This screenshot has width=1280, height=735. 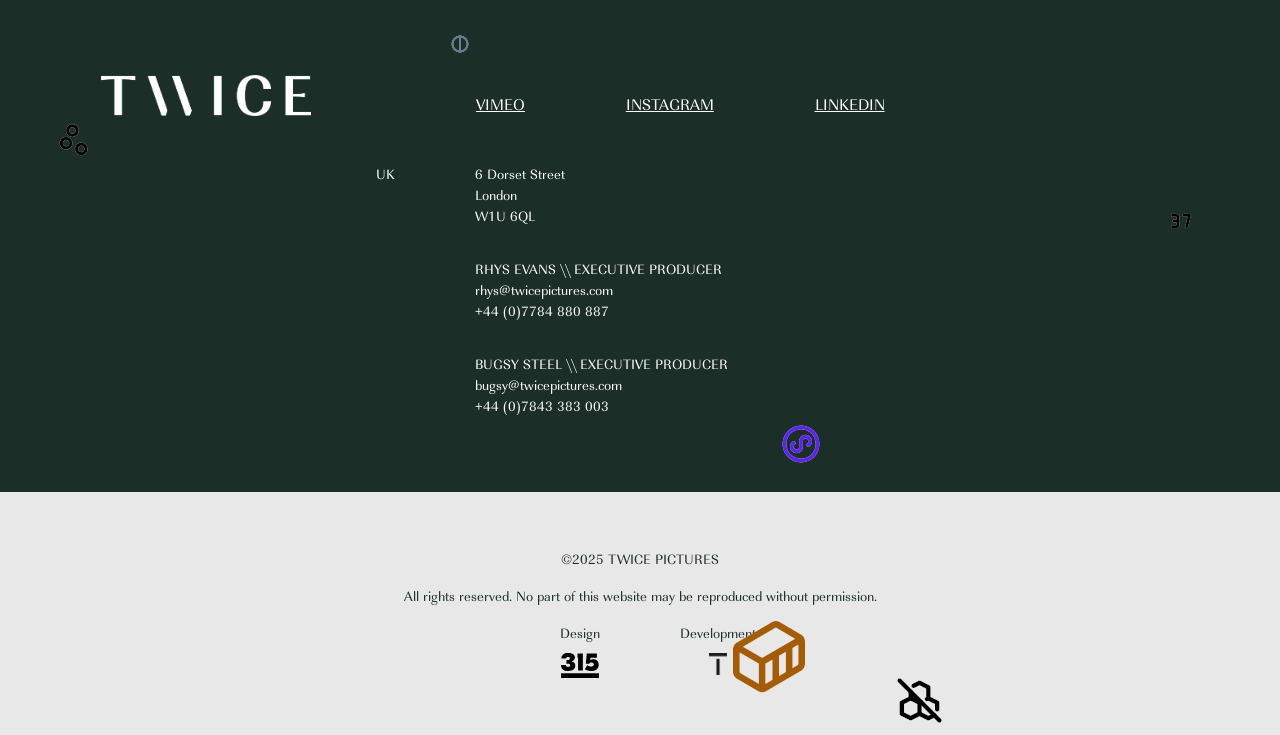 I want to click on view container or package details, so click(x=769, y=657).